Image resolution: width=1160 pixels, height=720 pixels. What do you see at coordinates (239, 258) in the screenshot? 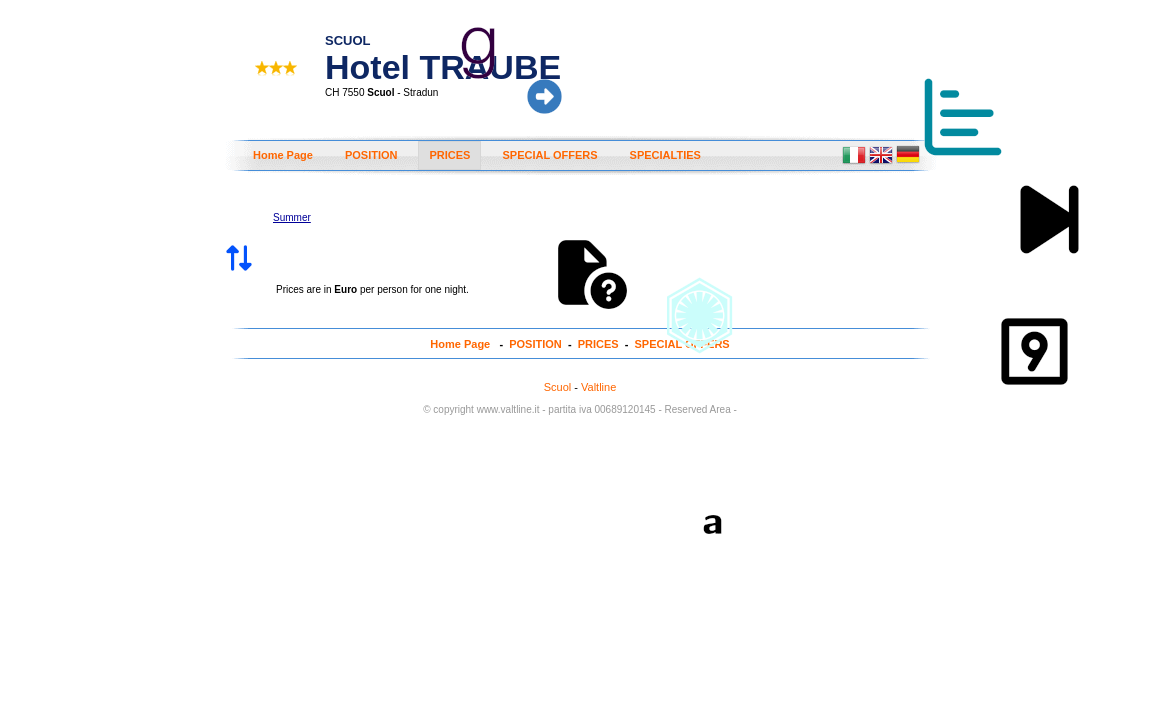
I see `sort items in ascending or descending order` at bounding box center [239, 258].